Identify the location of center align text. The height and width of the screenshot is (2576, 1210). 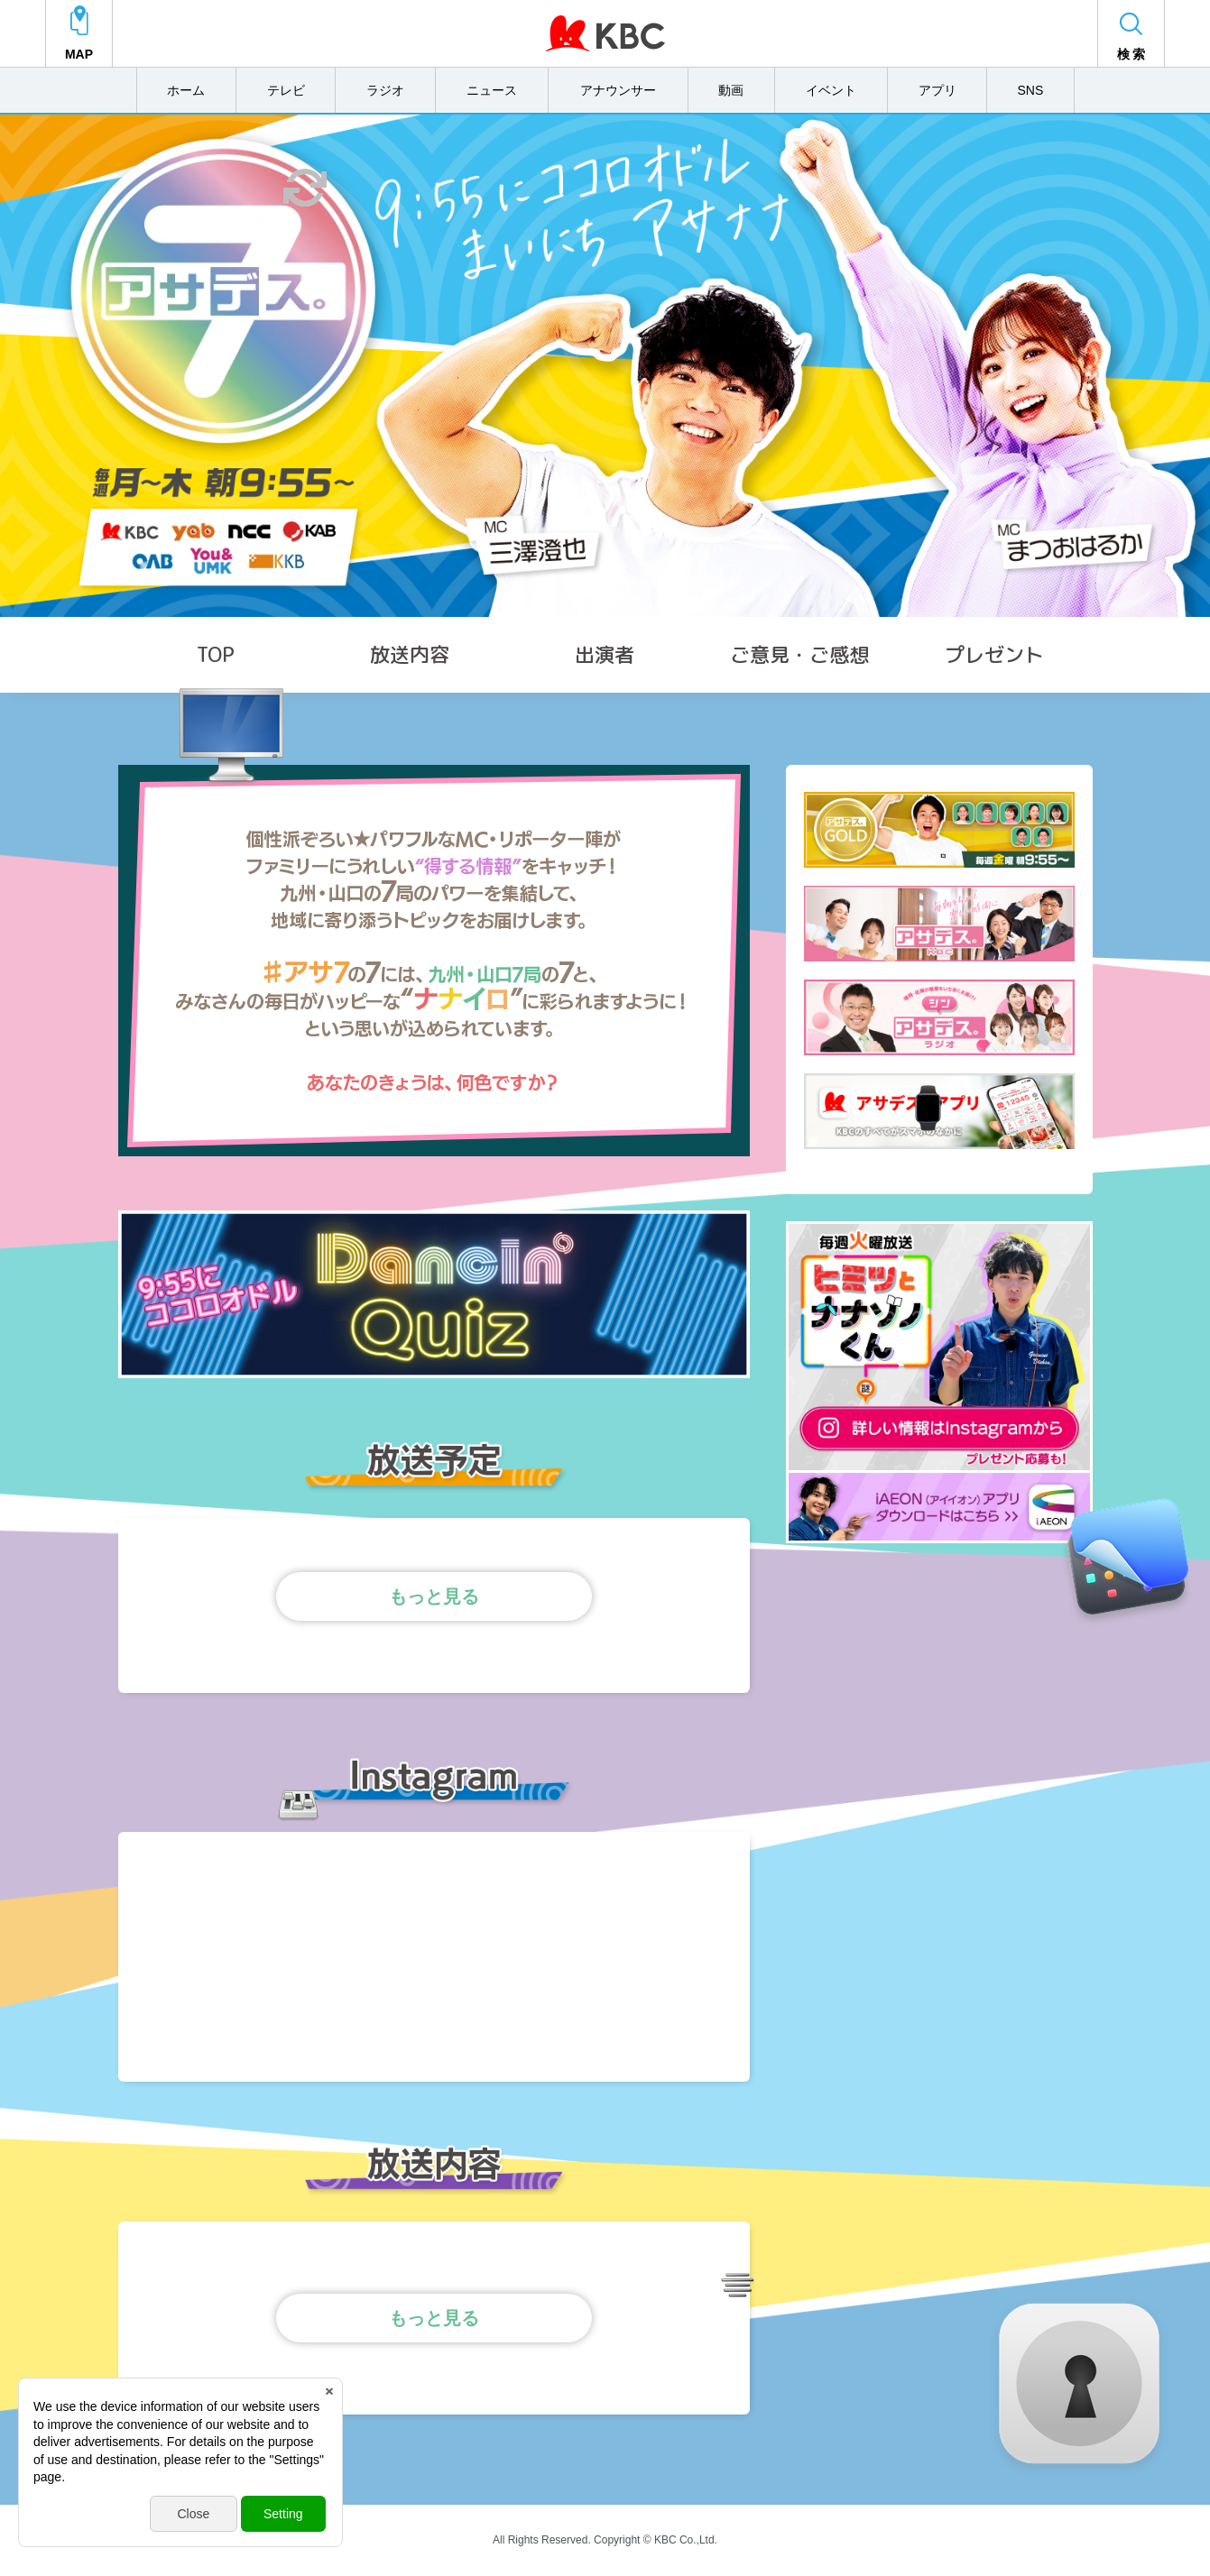
(737, 2285).